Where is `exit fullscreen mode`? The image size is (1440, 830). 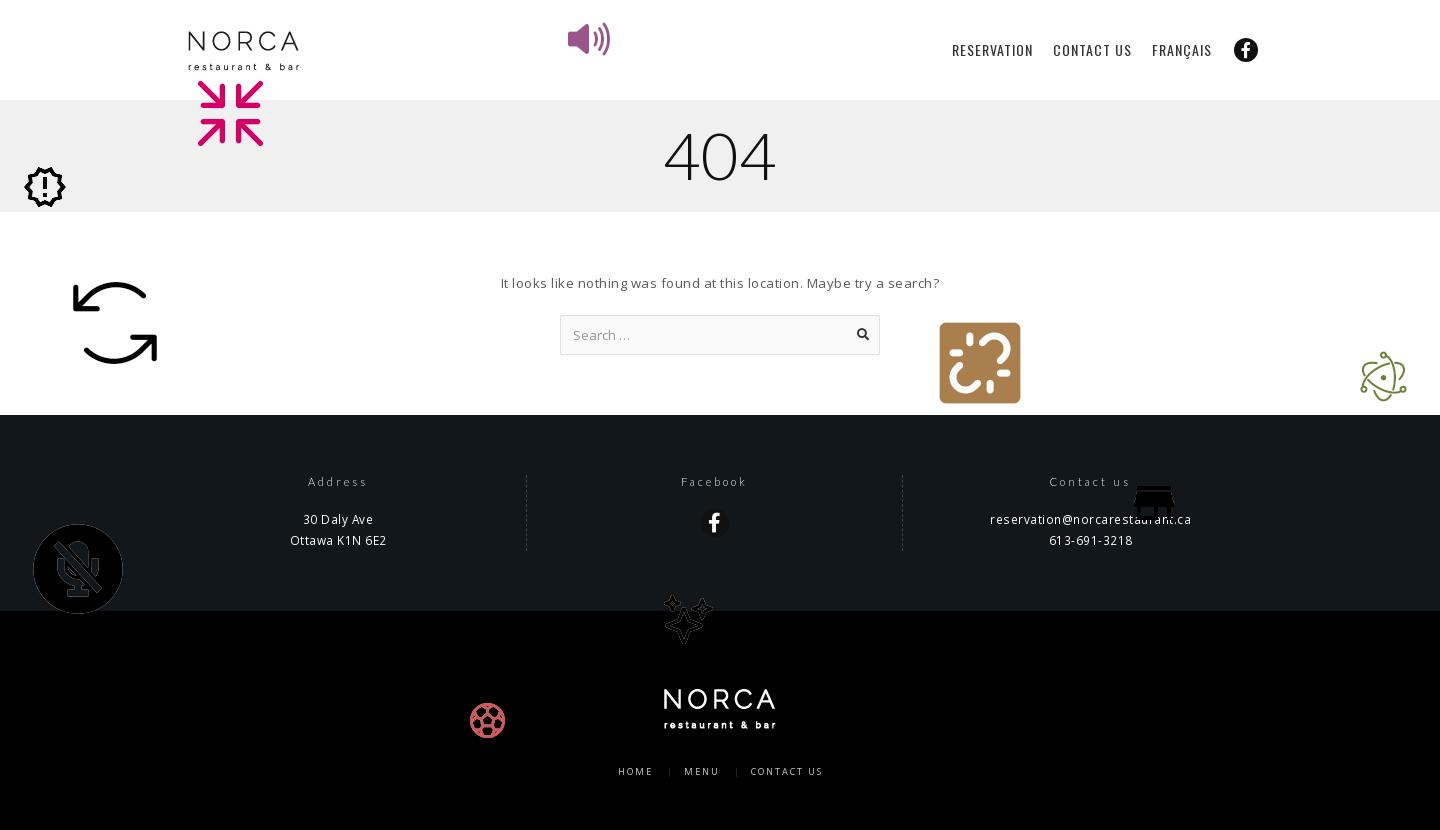
exit fullscreen mode is located at coordinates (230, 113).